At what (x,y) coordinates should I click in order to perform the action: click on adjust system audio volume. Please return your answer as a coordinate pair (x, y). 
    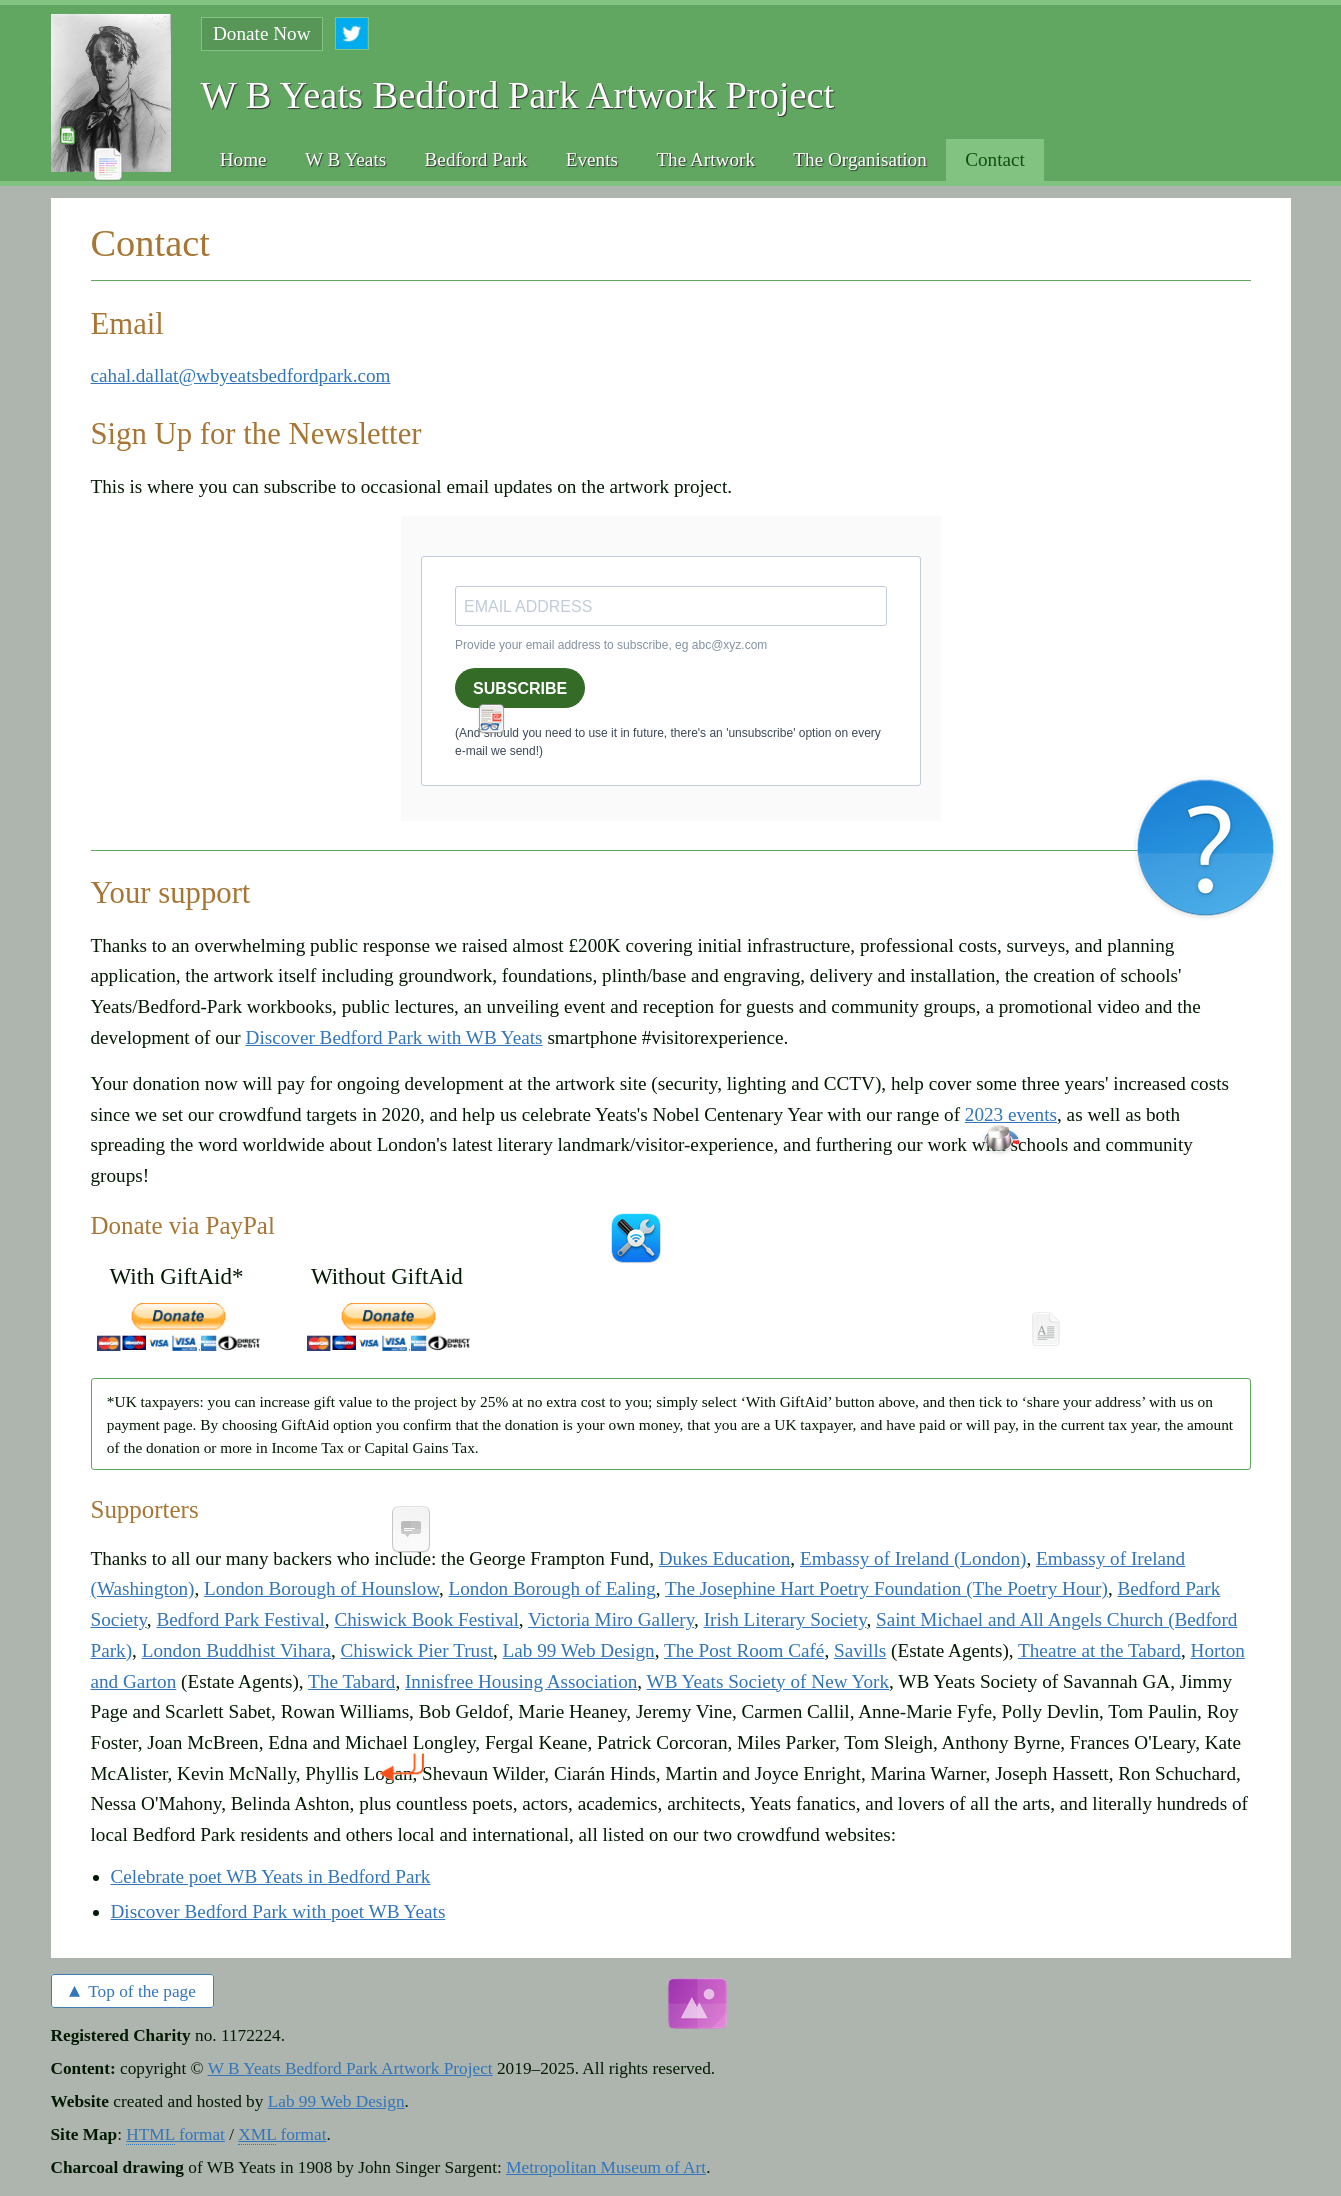
    Looking at the image, I should click on (1001, 1138).